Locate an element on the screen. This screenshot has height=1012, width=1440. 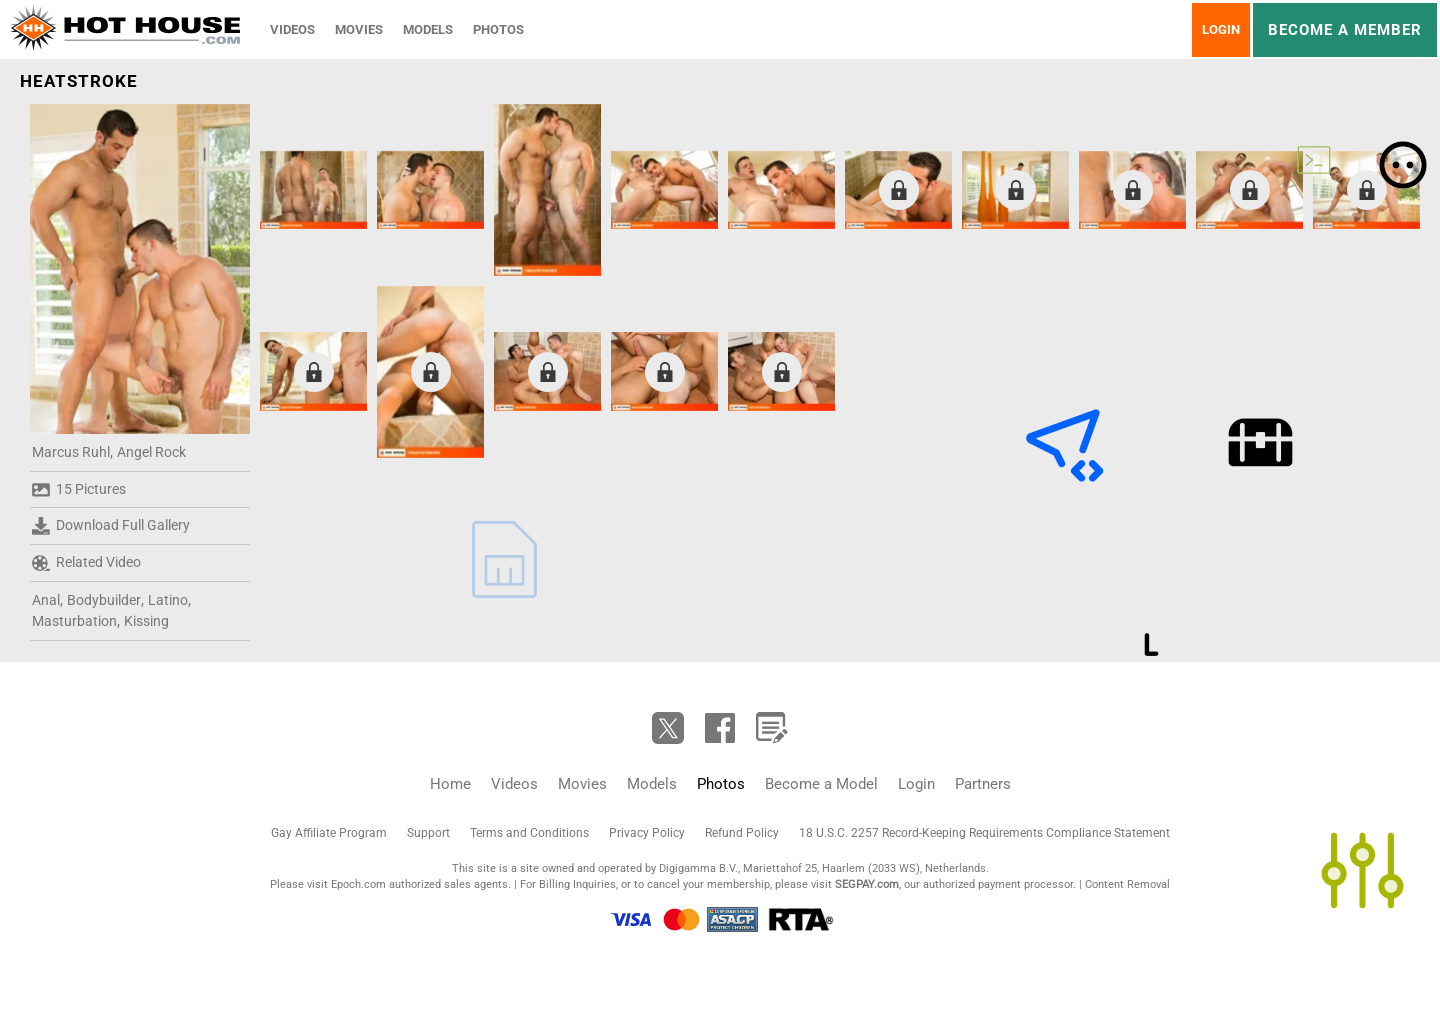
open more options menu is located at coordinates (1403, 165).